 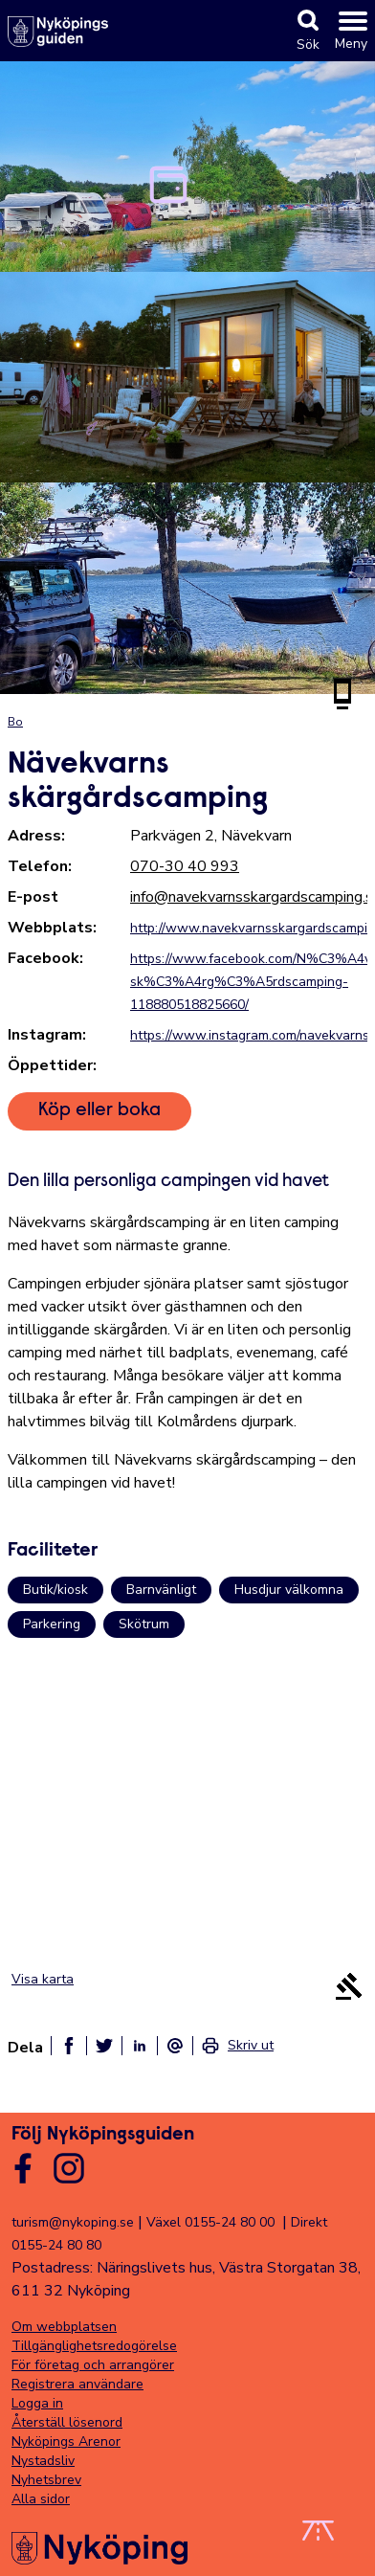 What do you see at coordinates (318, 2530) in the screenshot?
I see `view directions or navigation` at bounding box center [318, 2530].